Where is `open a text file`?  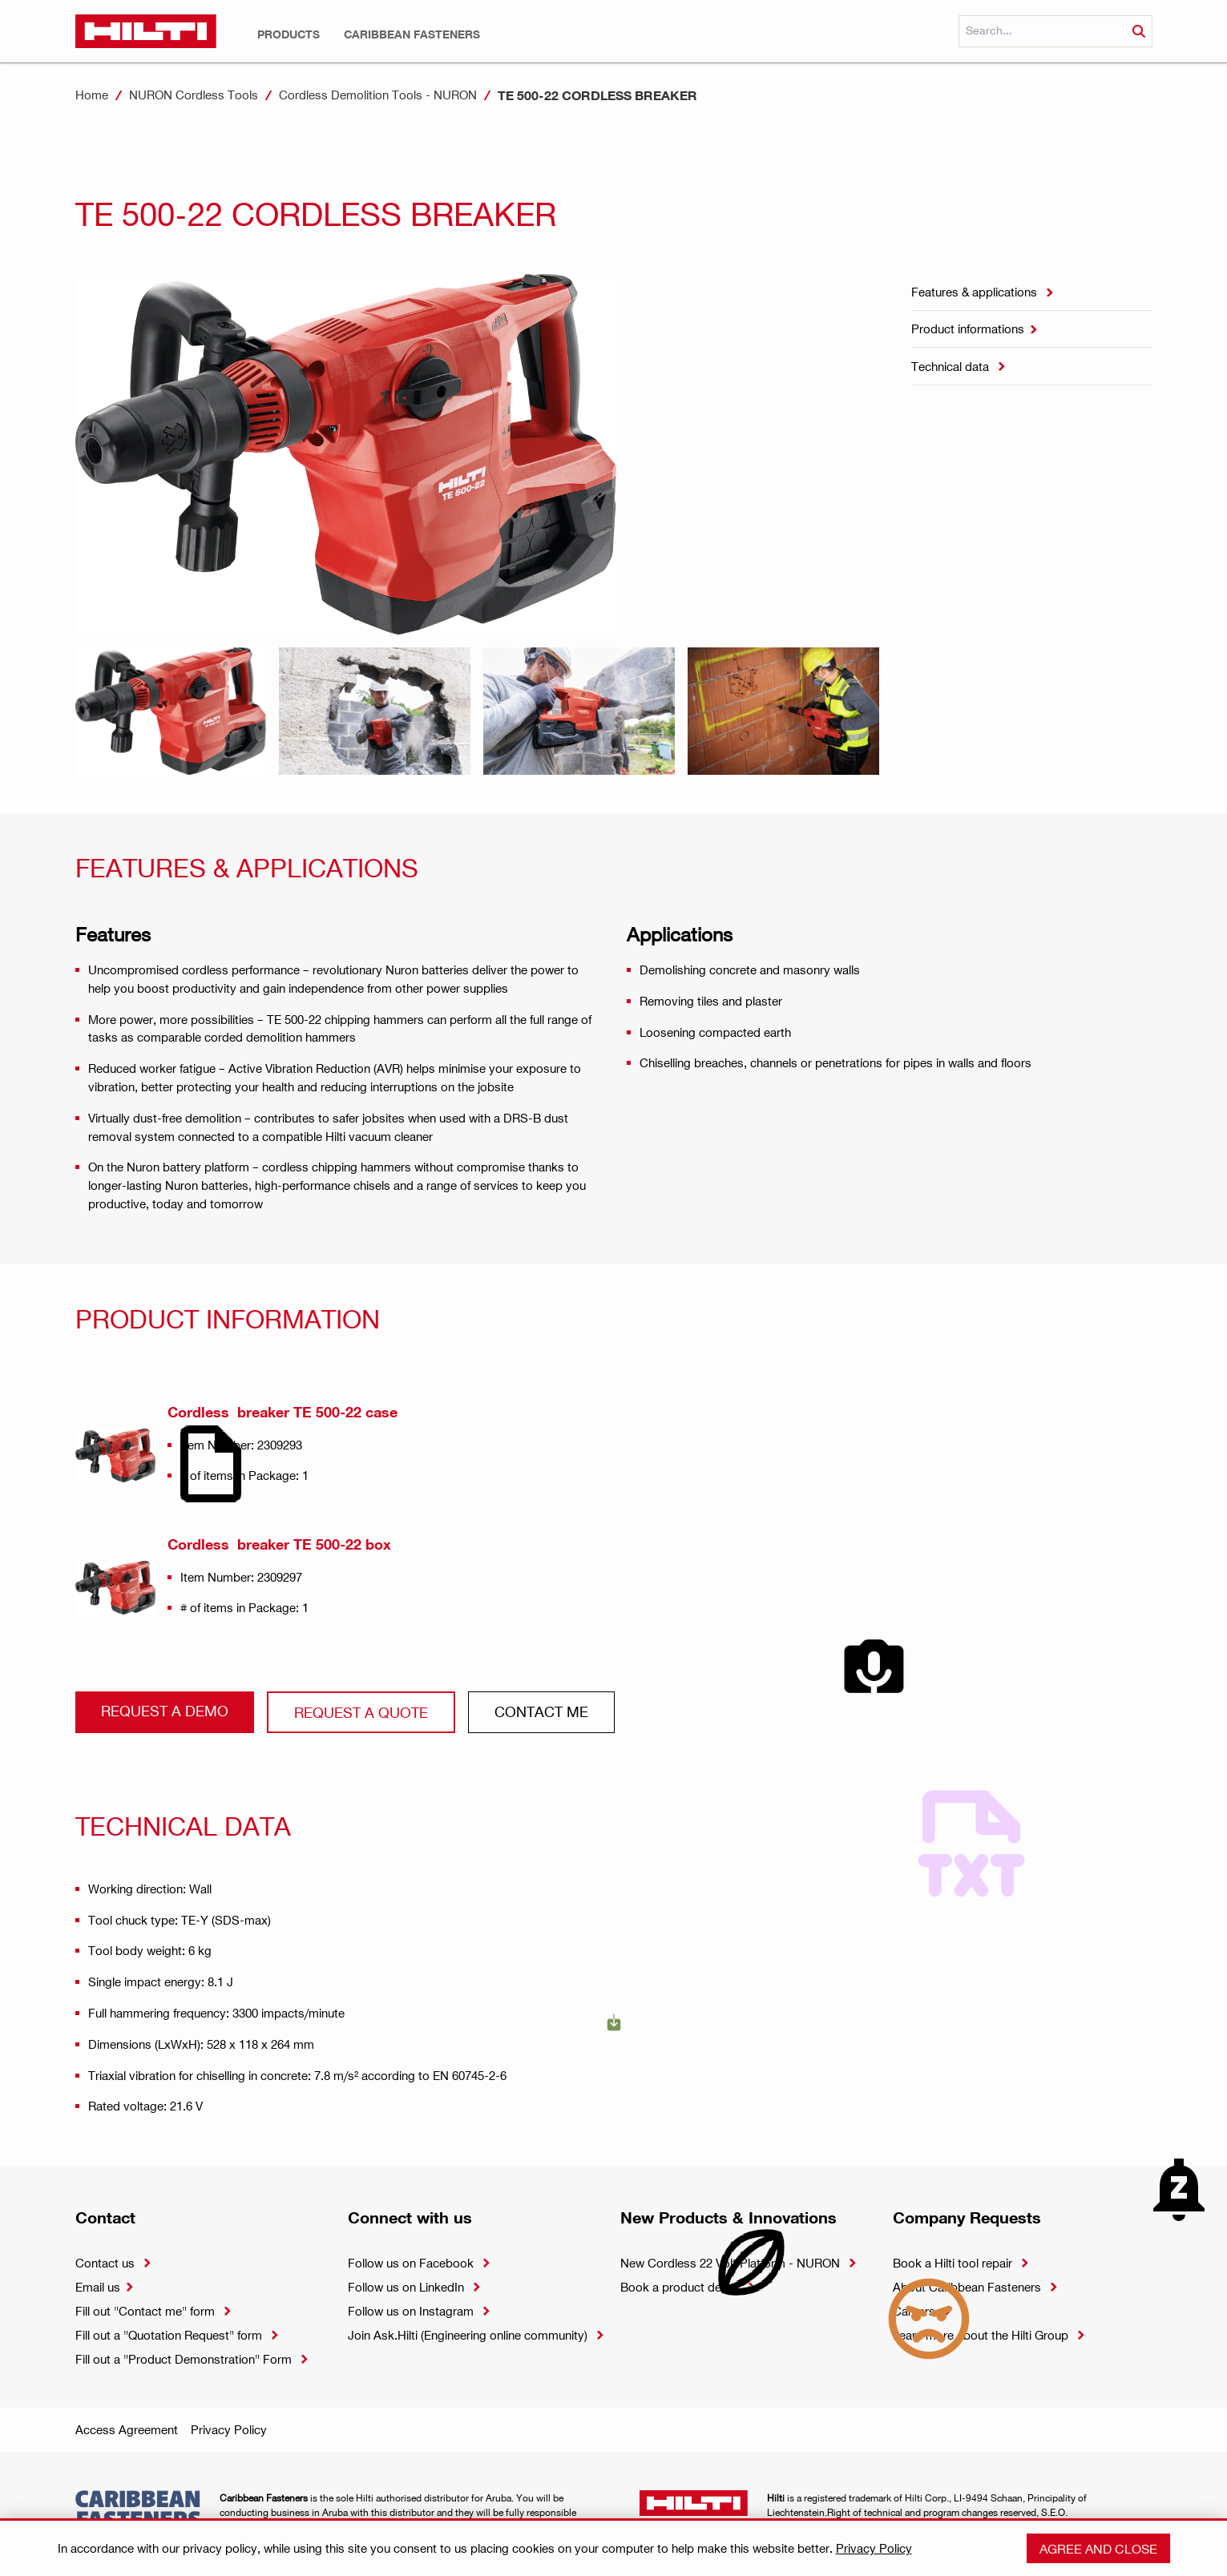 open a text file is located at coordinates (971, 1848).